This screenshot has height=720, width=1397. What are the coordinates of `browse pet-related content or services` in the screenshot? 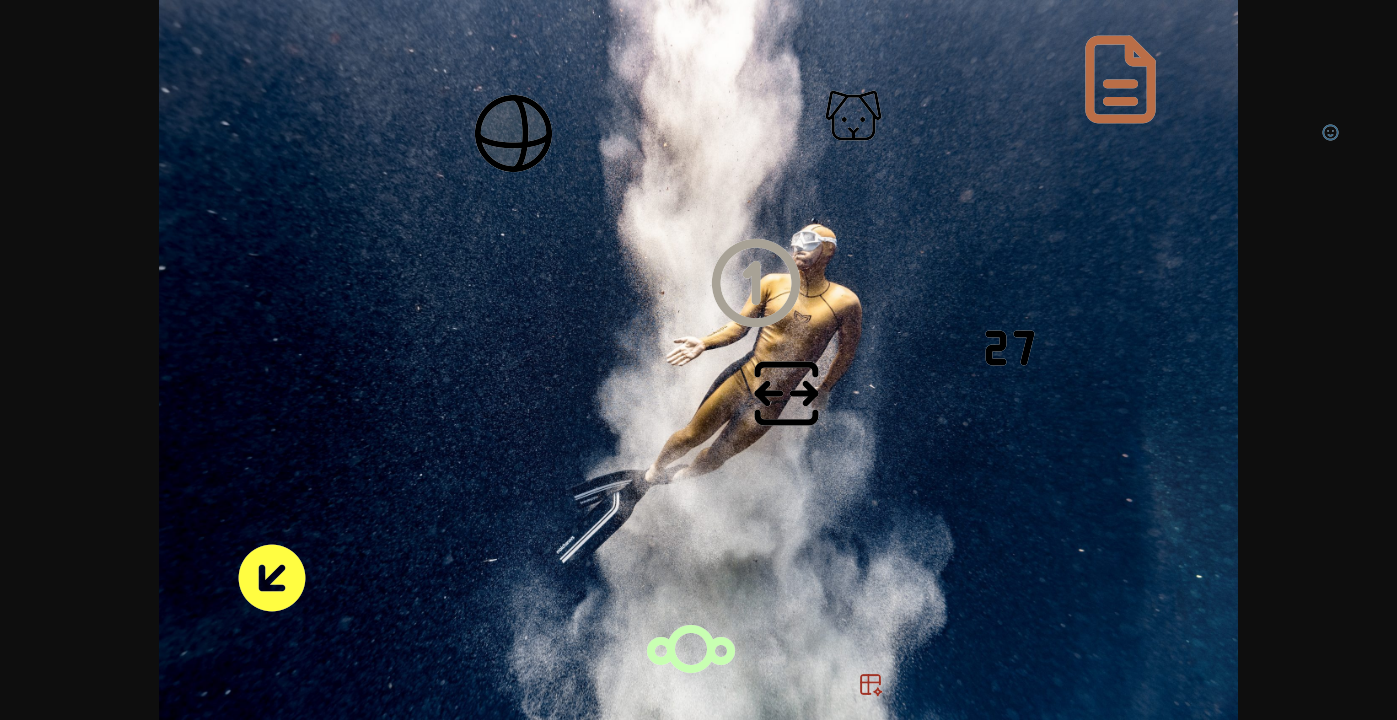 It's located at (853, 116).